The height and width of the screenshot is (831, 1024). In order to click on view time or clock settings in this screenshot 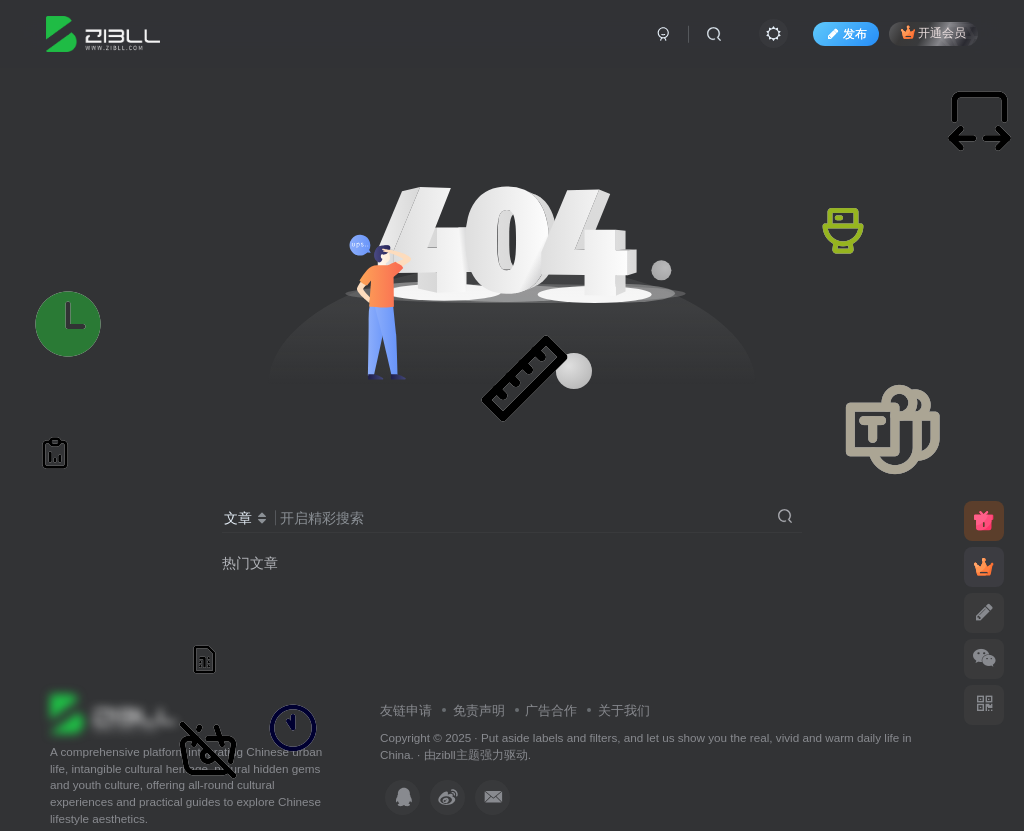, I will do `click(68, 324)`.